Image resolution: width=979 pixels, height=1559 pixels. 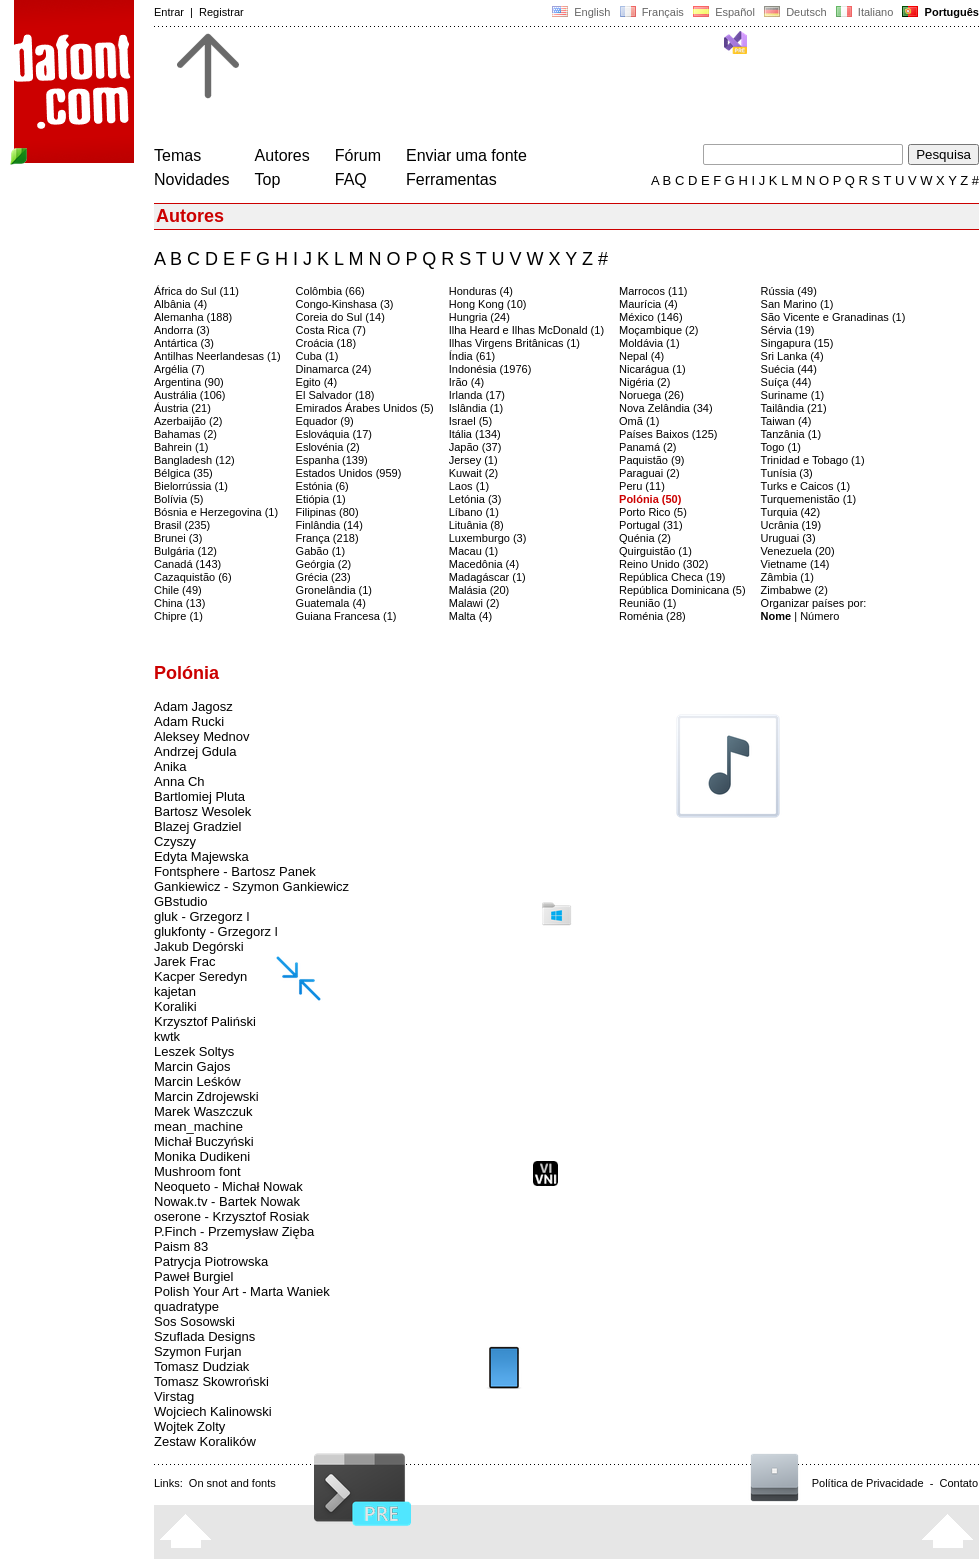 What do you see at coordinates (19, 156) in the screenshot?
I see `open the sustainability app` at bounding box center [19, 156].